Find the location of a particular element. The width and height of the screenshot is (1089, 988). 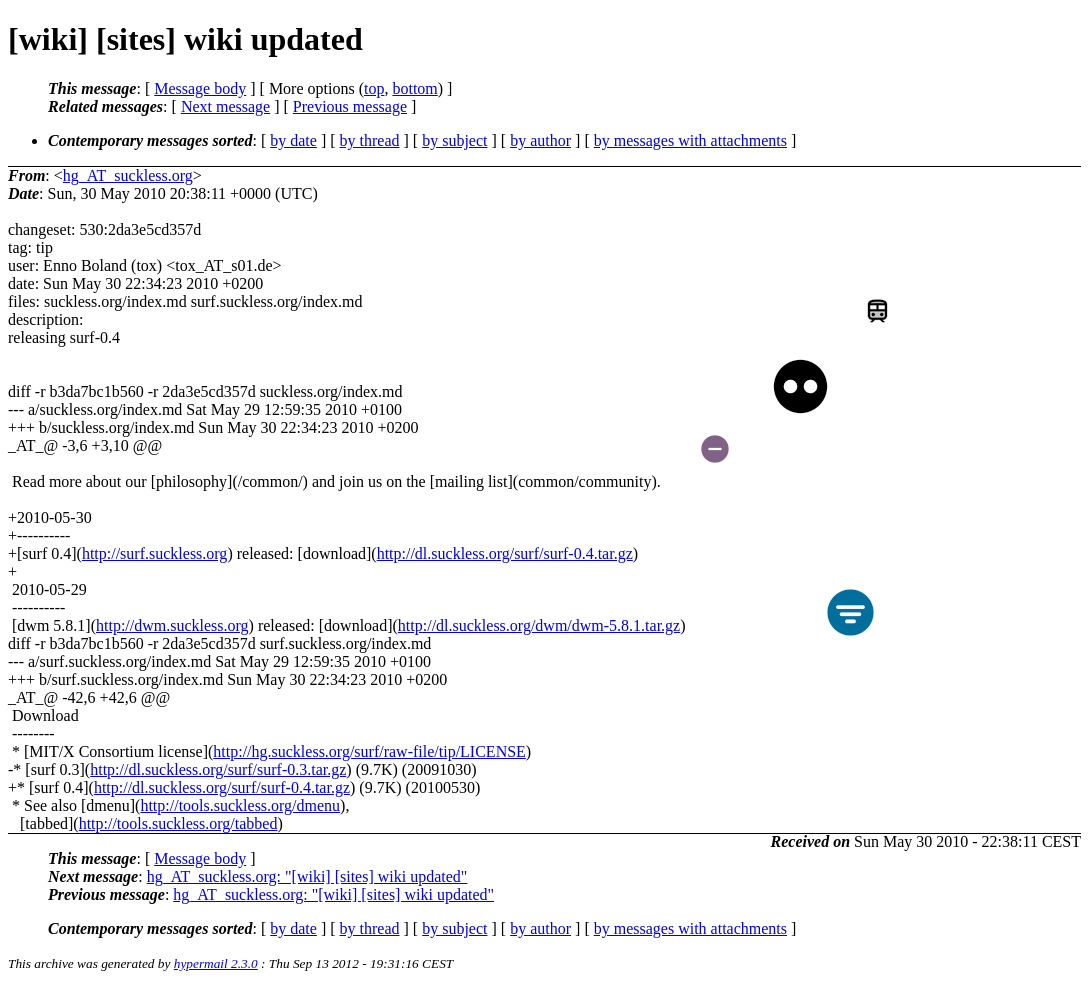

remove an item from a list is located at coordinates (715, 449).